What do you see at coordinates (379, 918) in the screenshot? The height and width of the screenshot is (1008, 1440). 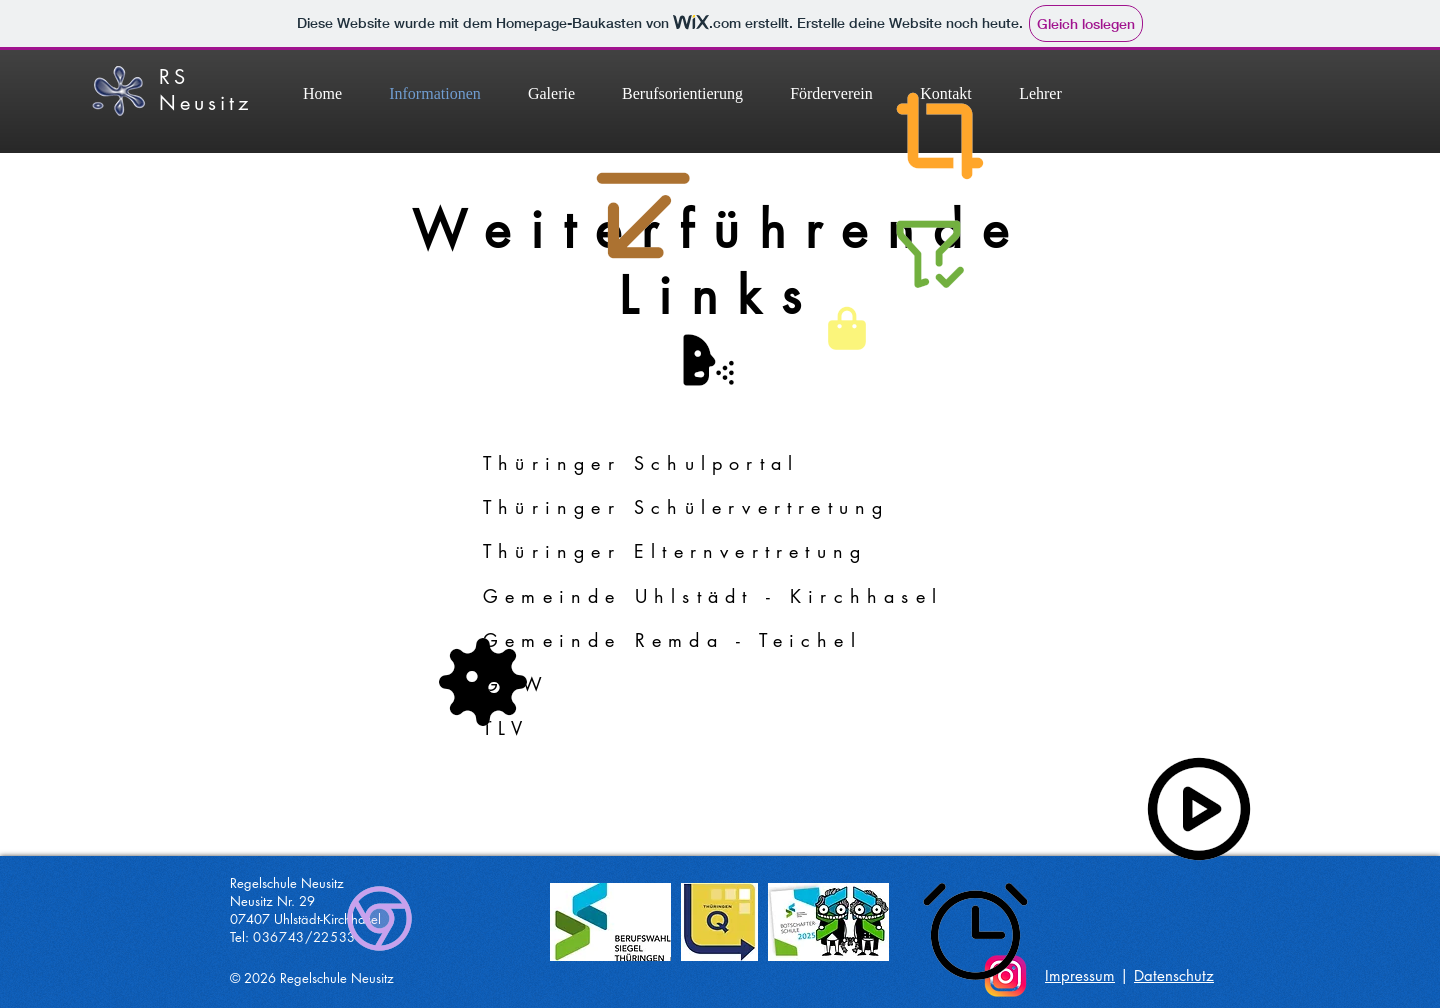 I see `open google chrome browser` at bounding box center [379, 918].